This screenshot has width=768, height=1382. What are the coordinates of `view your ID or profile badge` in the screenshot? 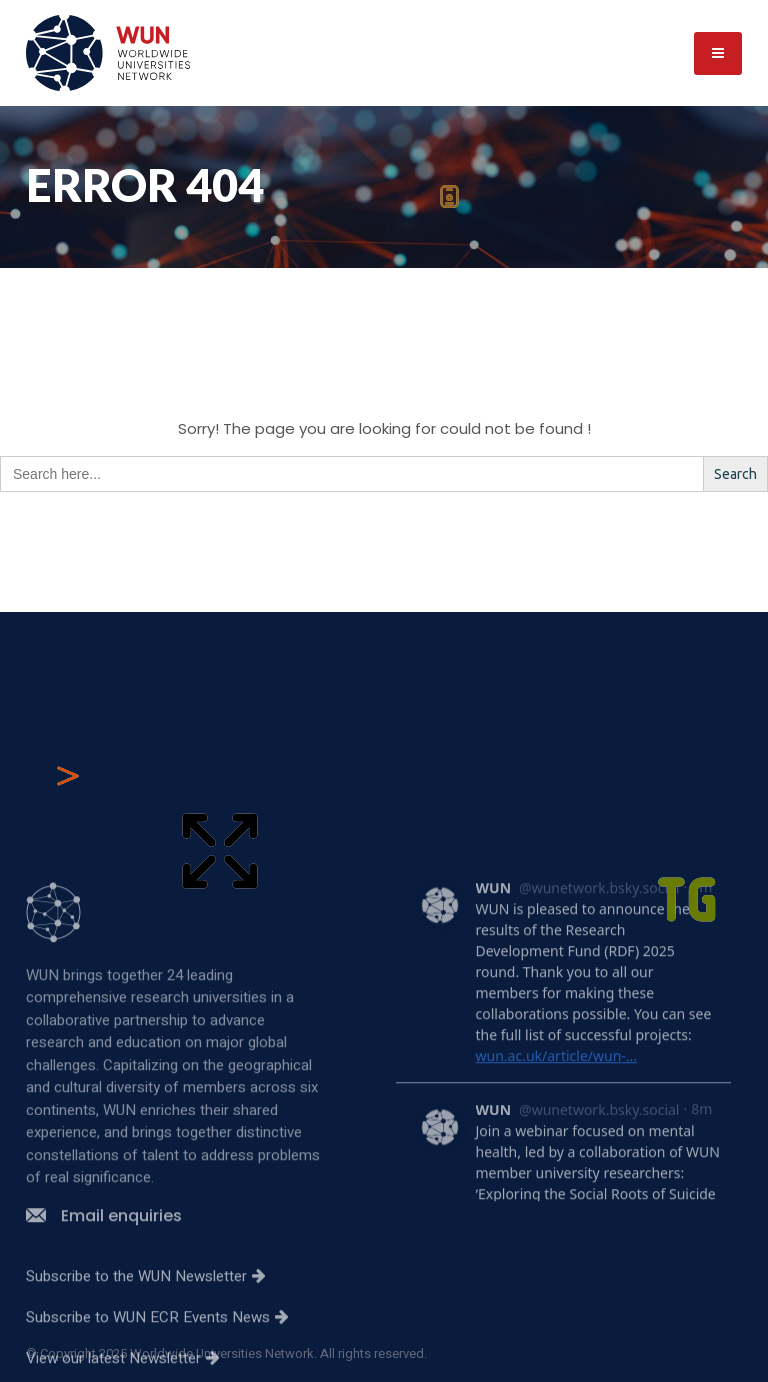 It's located at (449, 196).